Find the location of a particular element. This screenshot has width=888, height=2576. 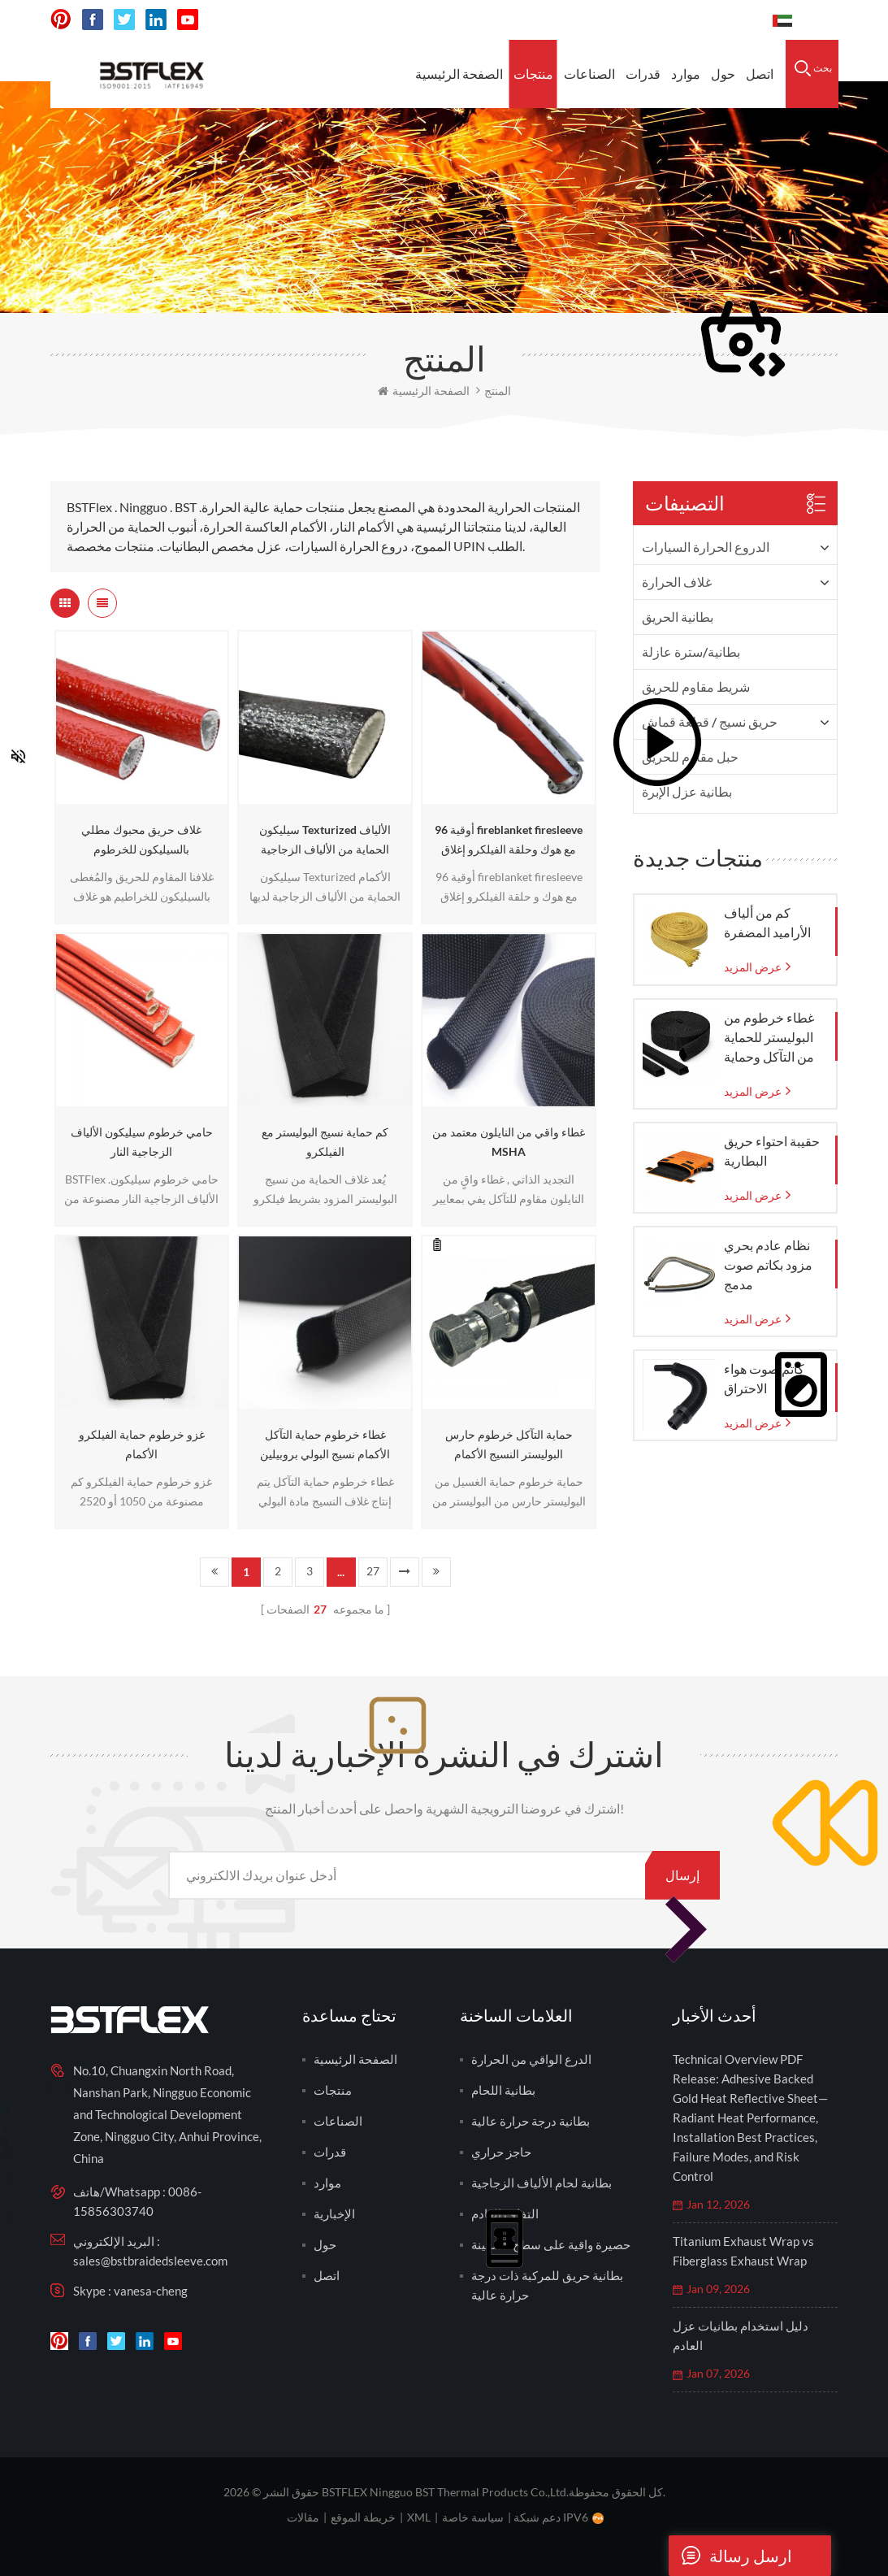

mute audio or sound is located at coordinates (18, 756).